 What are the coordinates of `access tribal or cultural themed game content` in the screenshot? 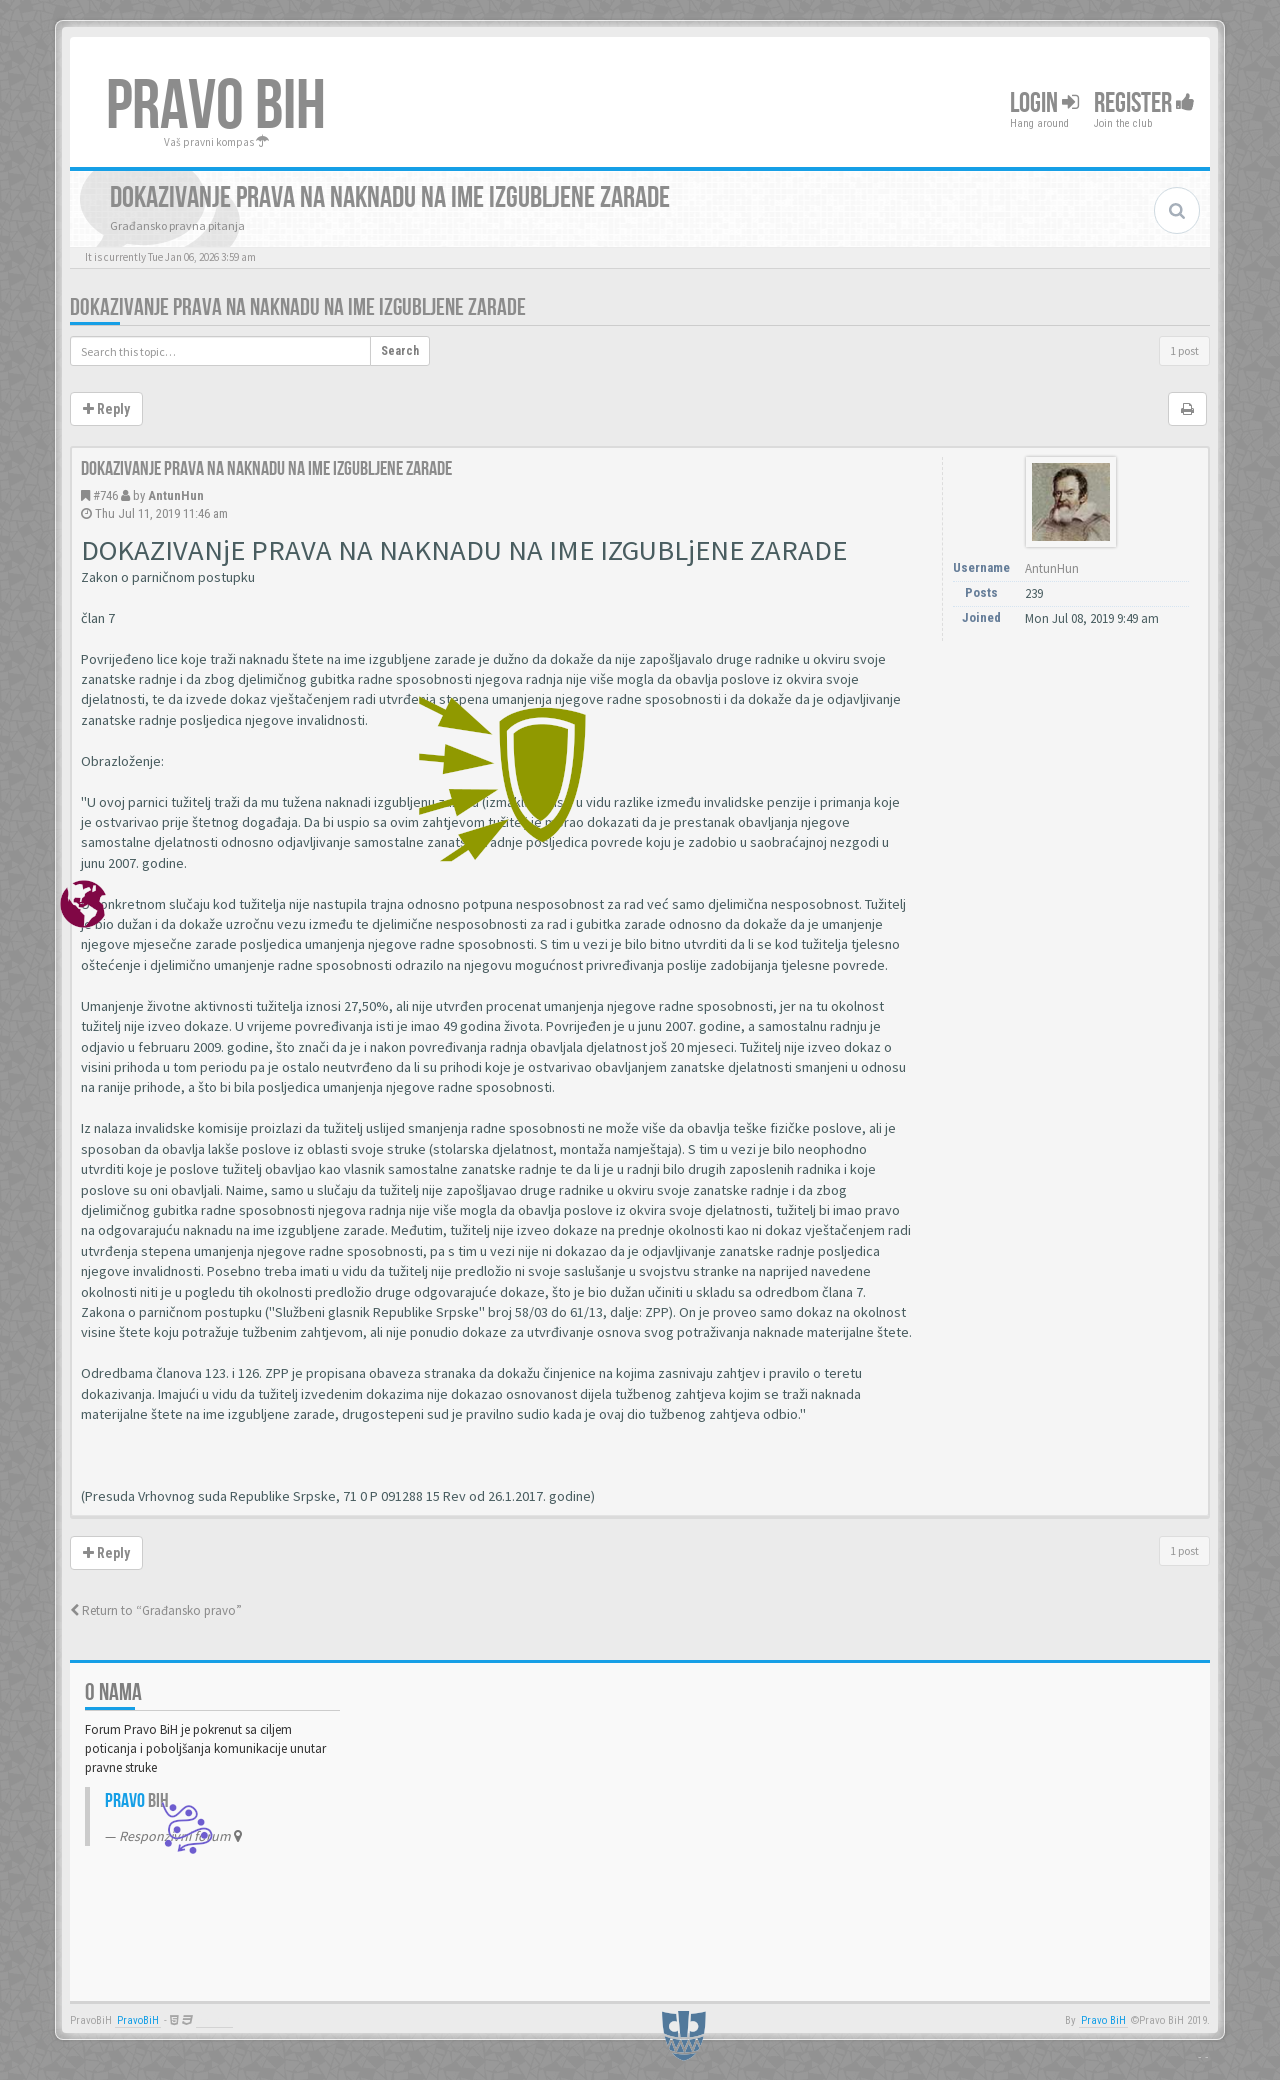 It's located at (683, 2036).